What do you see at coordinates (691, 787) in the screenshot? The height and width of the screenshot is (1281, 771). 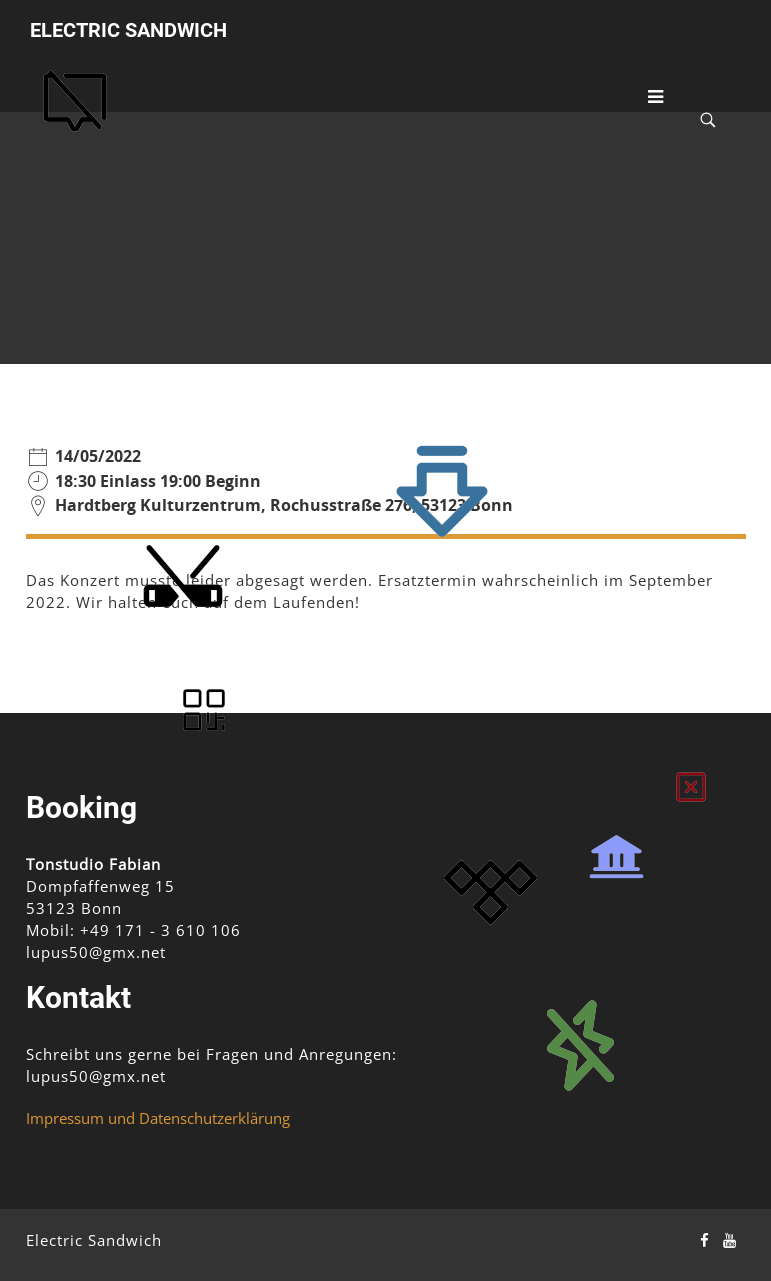 I see `close or dismiss a dialog box` at bounding box center [691, 787].